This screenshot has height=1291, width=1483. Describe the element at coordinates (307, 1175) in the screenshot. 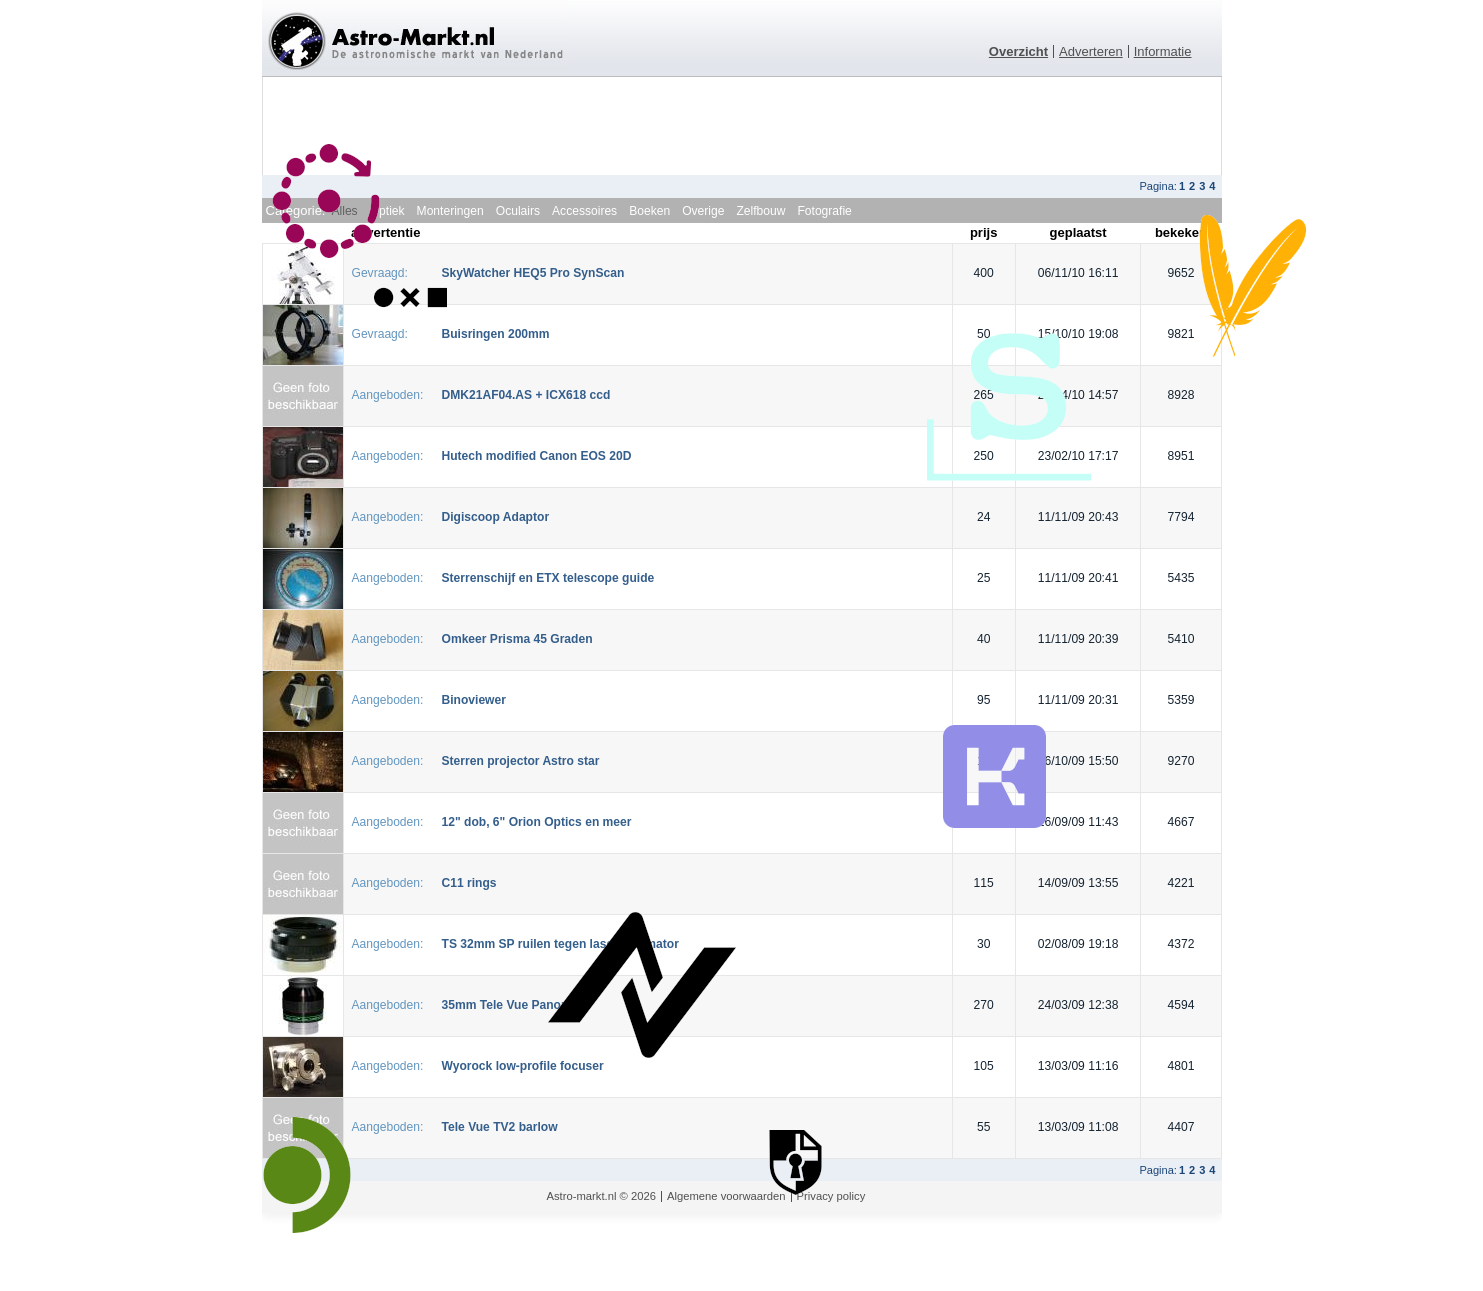

I see `Steam Deck brand logo` at that location.